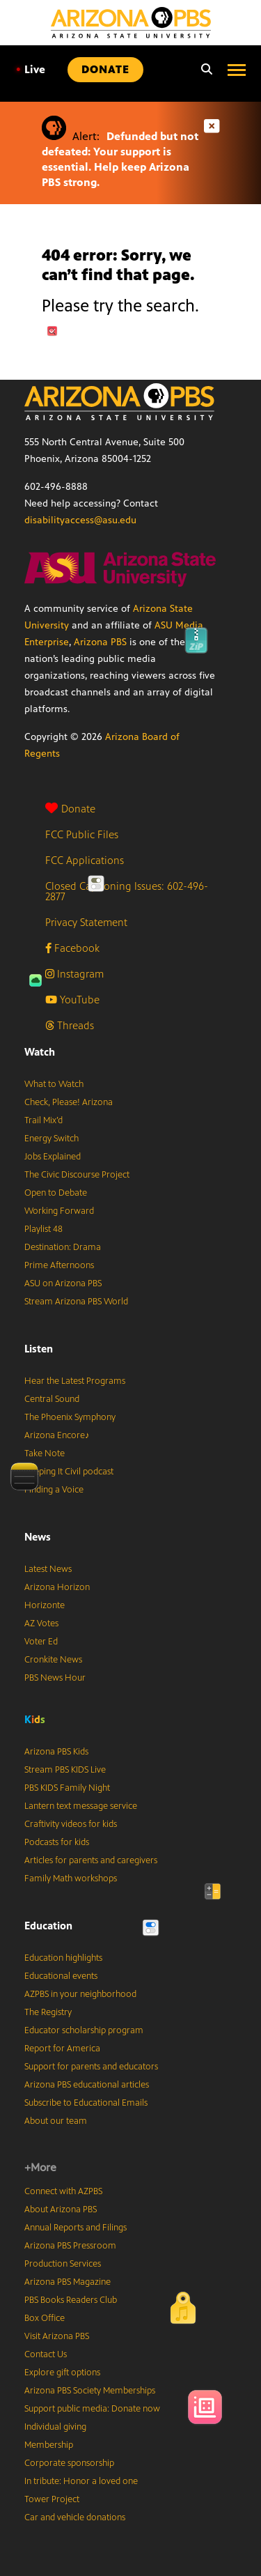 The width and height of the screenshot is (261, 2576). I want to click on open dconf editor to modify system settings, so click(52, 331).